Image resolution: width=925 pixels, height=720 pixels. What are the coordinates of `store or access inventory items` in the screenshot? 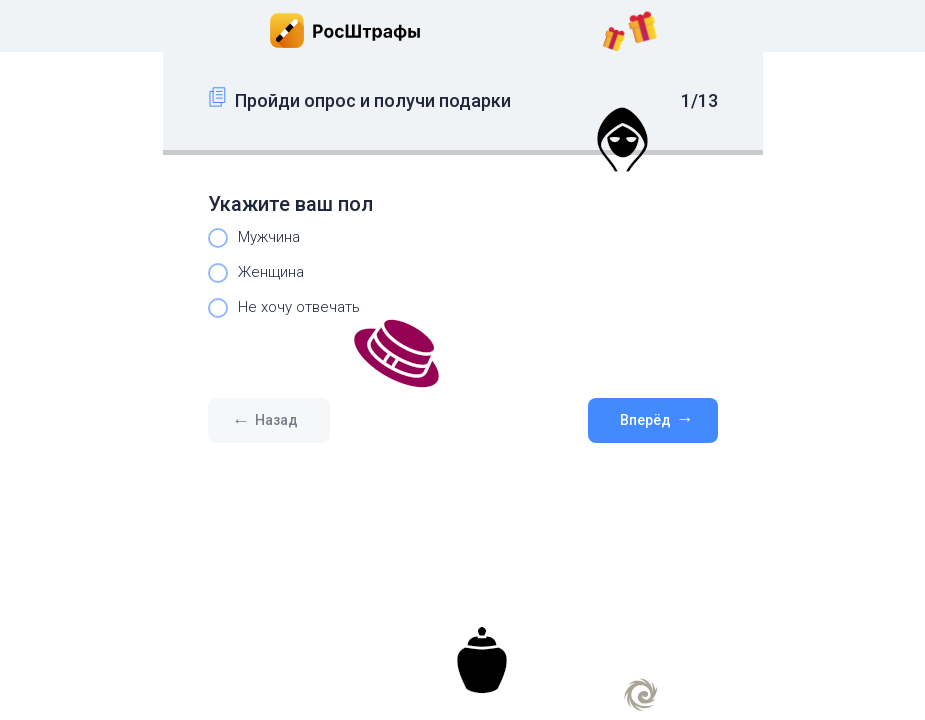 It's located at (482, 660).